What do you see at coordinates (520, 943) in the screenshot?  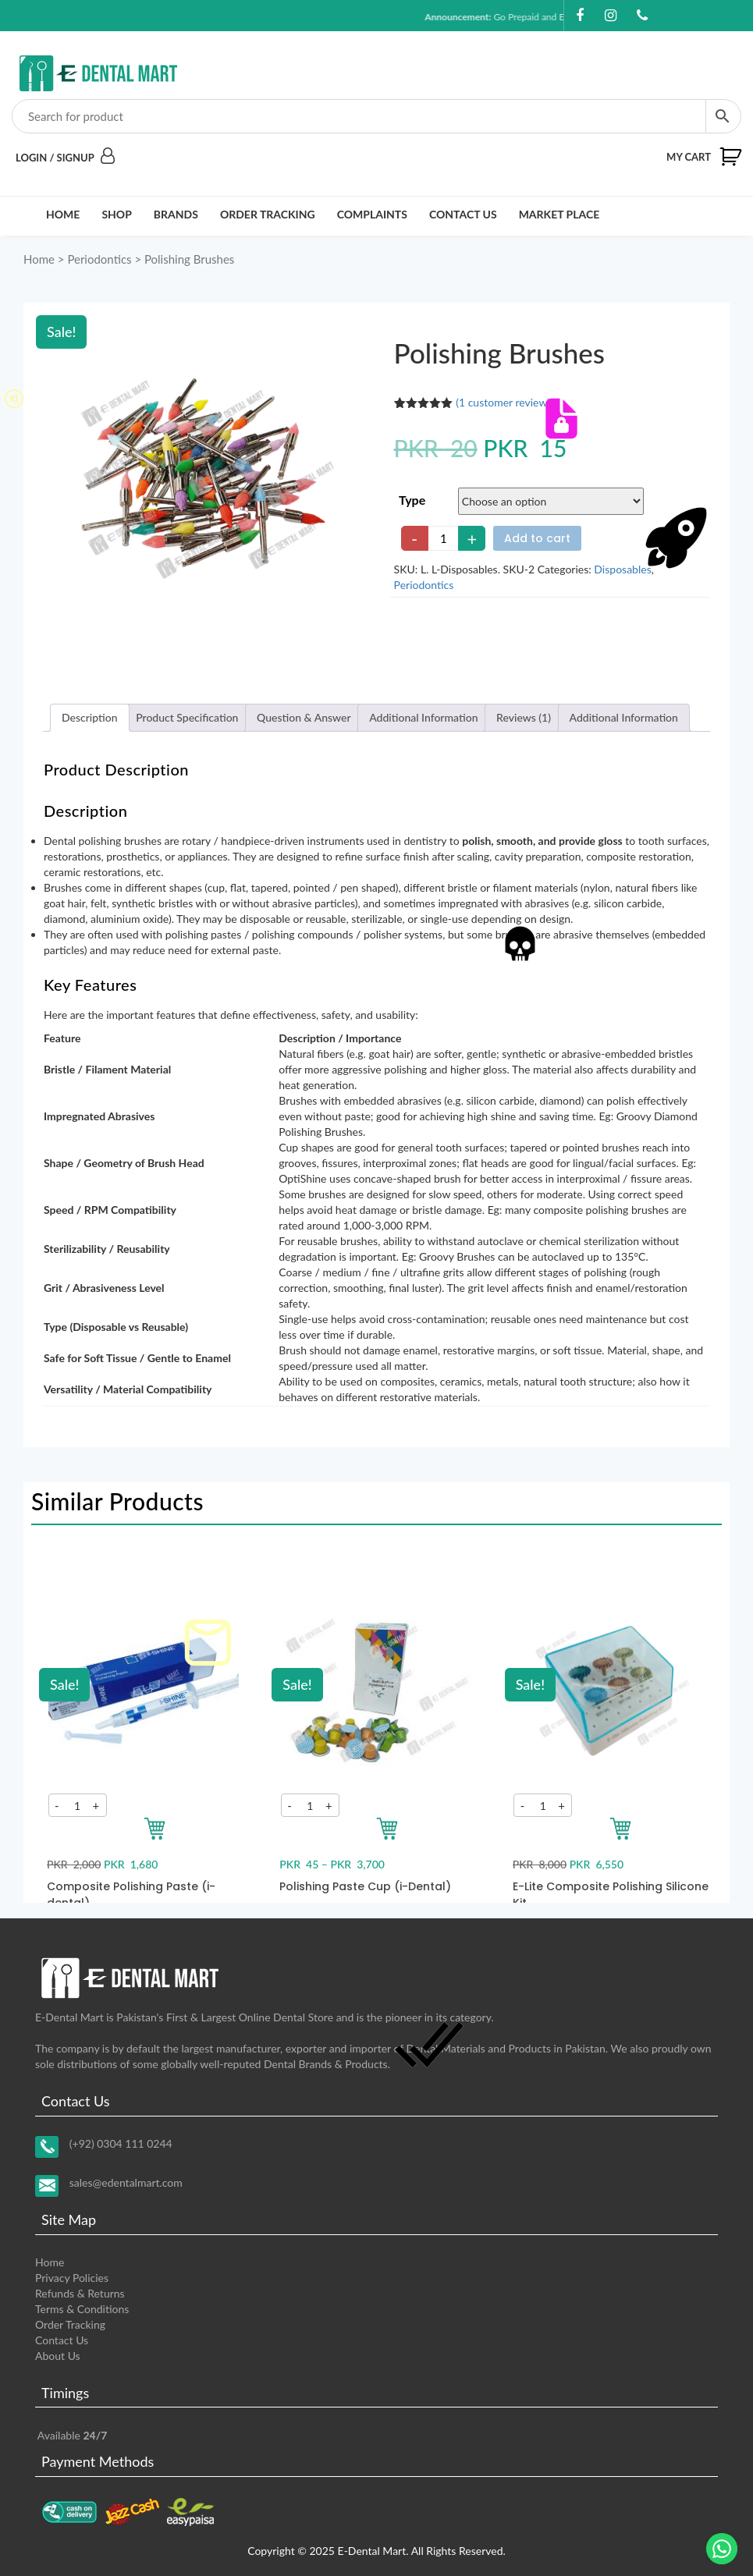 I see `indicates danger or hazardous content` at bounding box center [520, 943].